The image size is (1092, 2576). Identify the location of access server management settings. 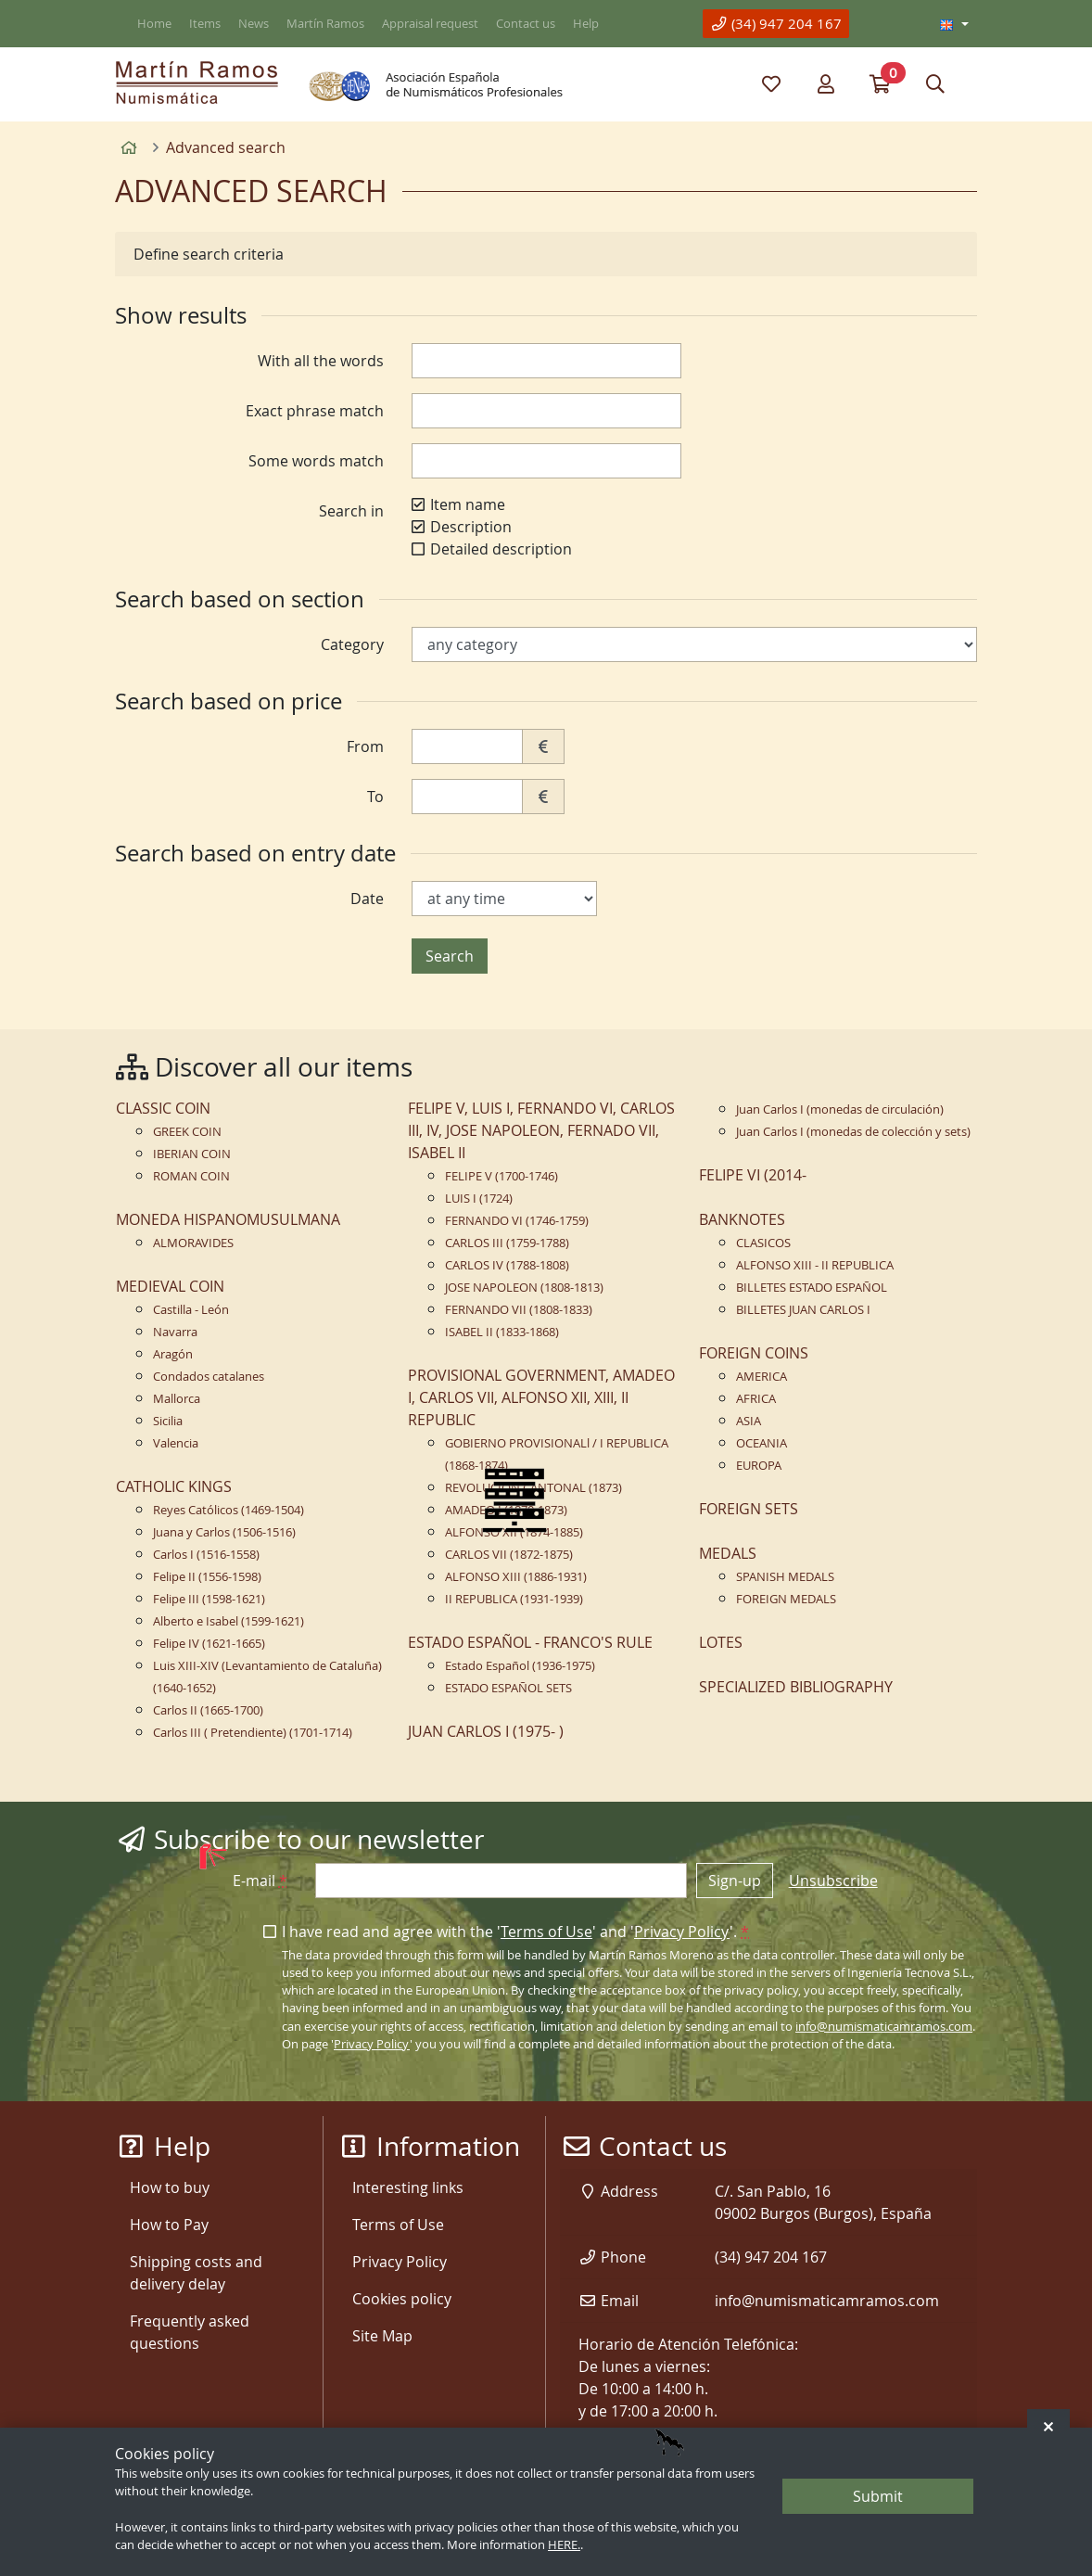
(514, 1500).